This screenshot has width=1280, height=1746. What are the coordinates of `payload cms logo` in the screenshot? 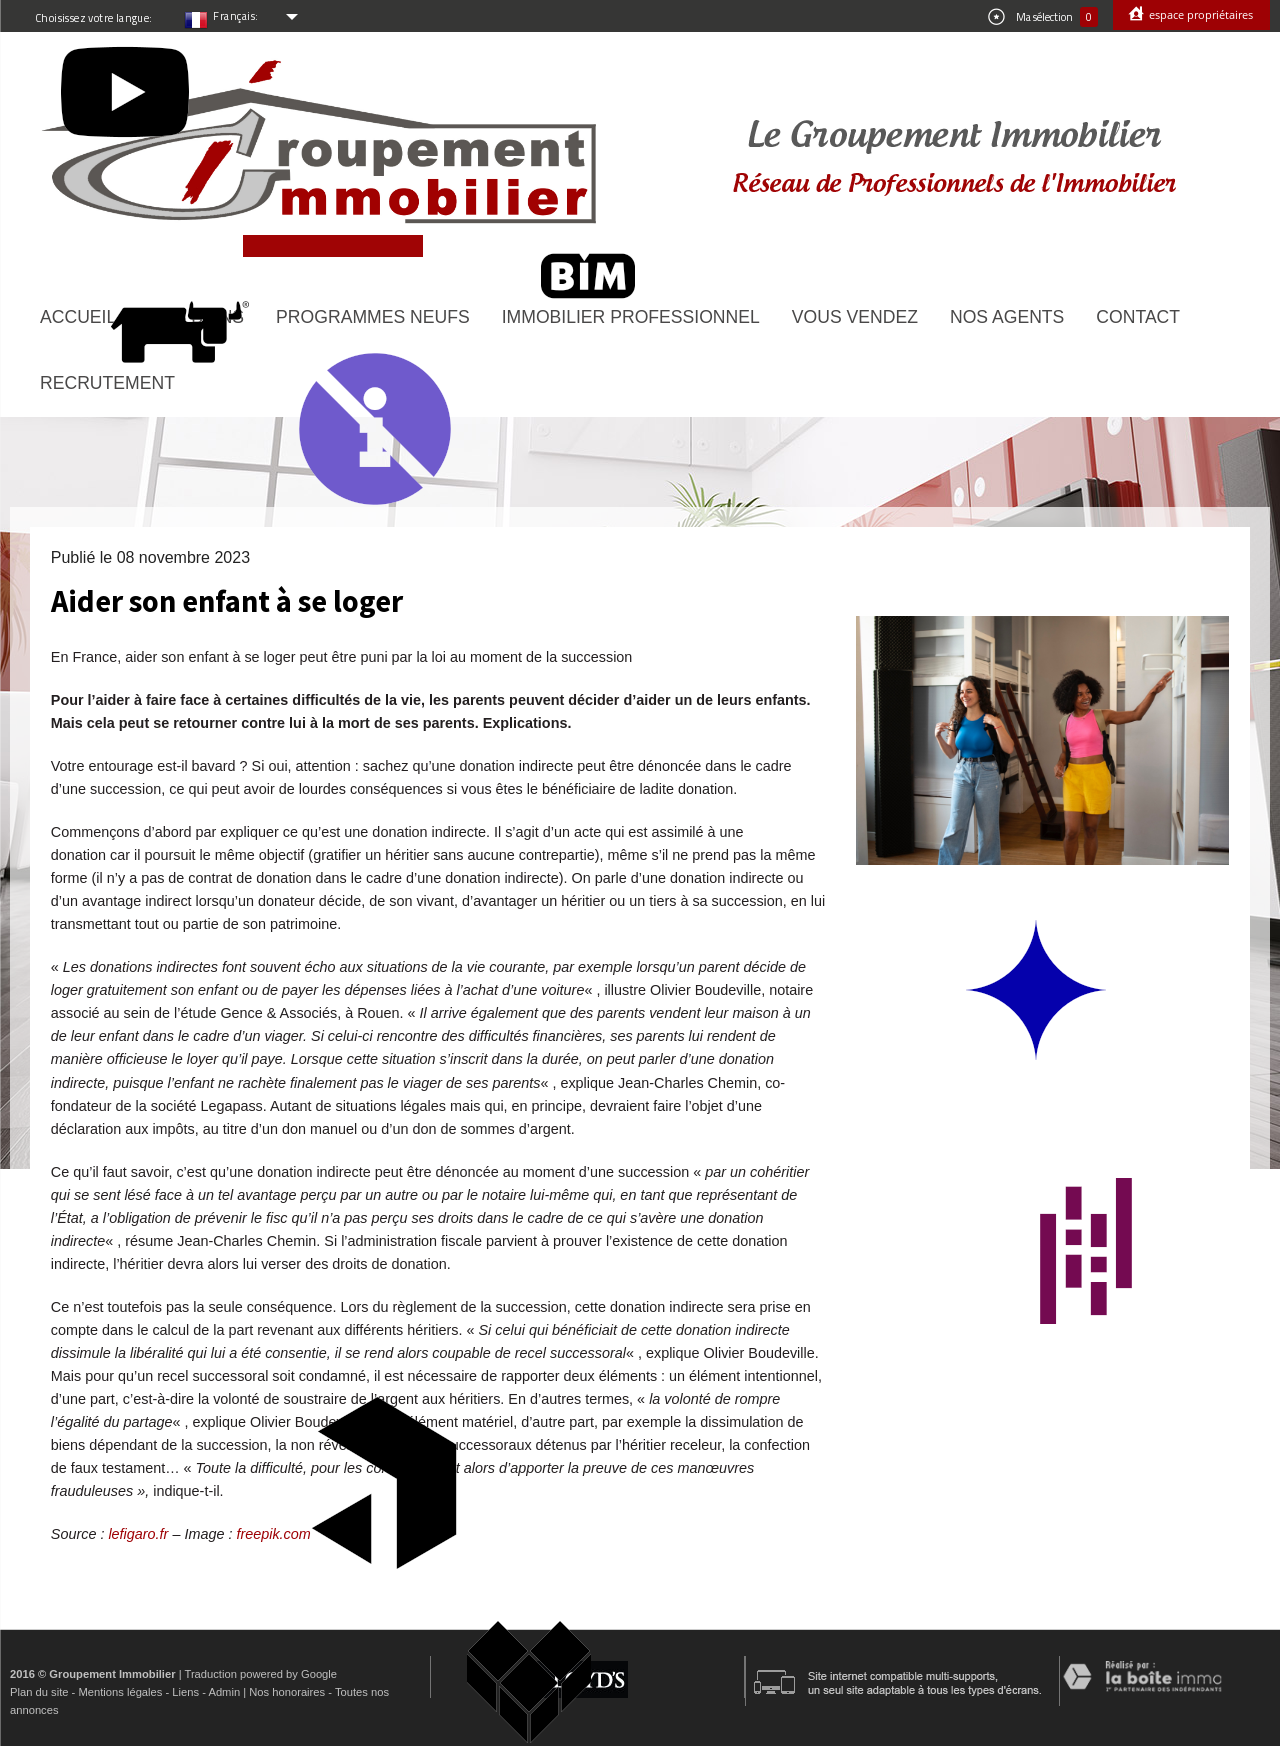 It's located at (384, 1483).